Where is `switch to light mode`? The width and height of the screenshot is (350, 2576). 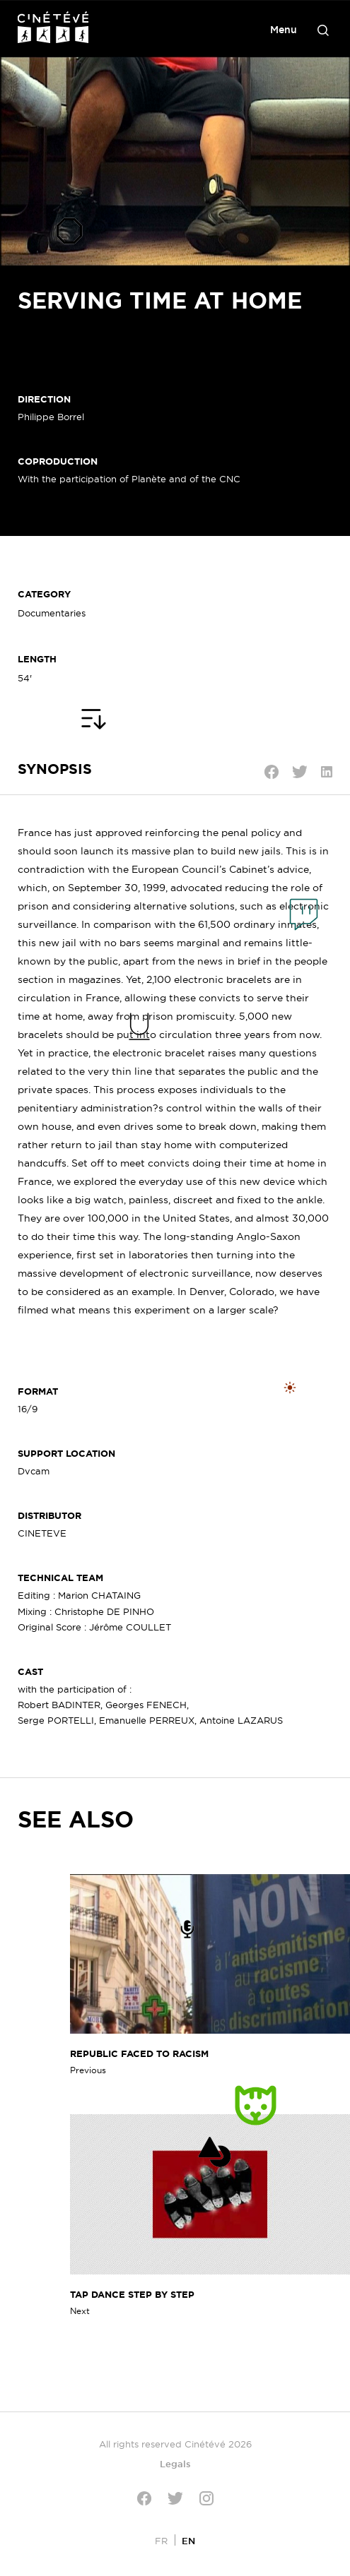 switch to light mode is located at coordinates (290, 1388).